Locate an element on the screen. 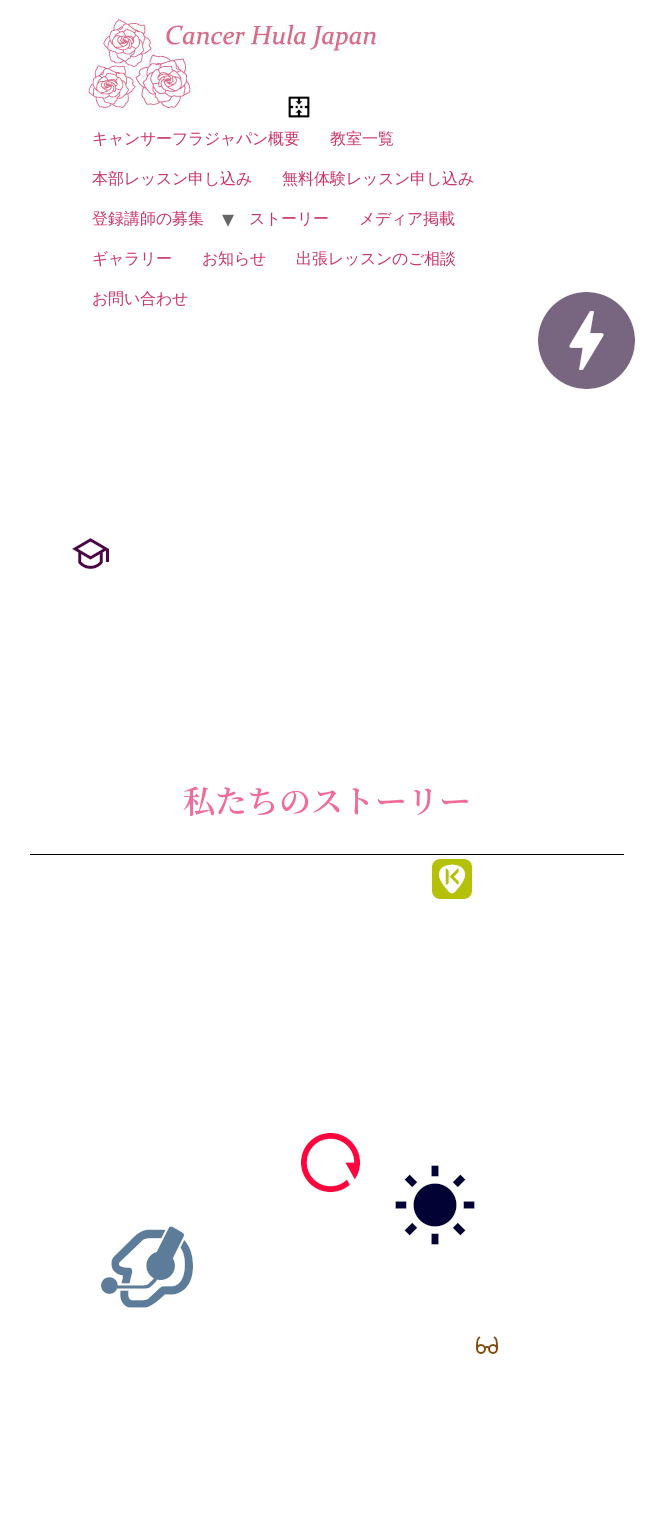 This screenshot has height=1537, width=654. merge cells vertically in a table or spreadsheet is located at coordinates (299, 107).